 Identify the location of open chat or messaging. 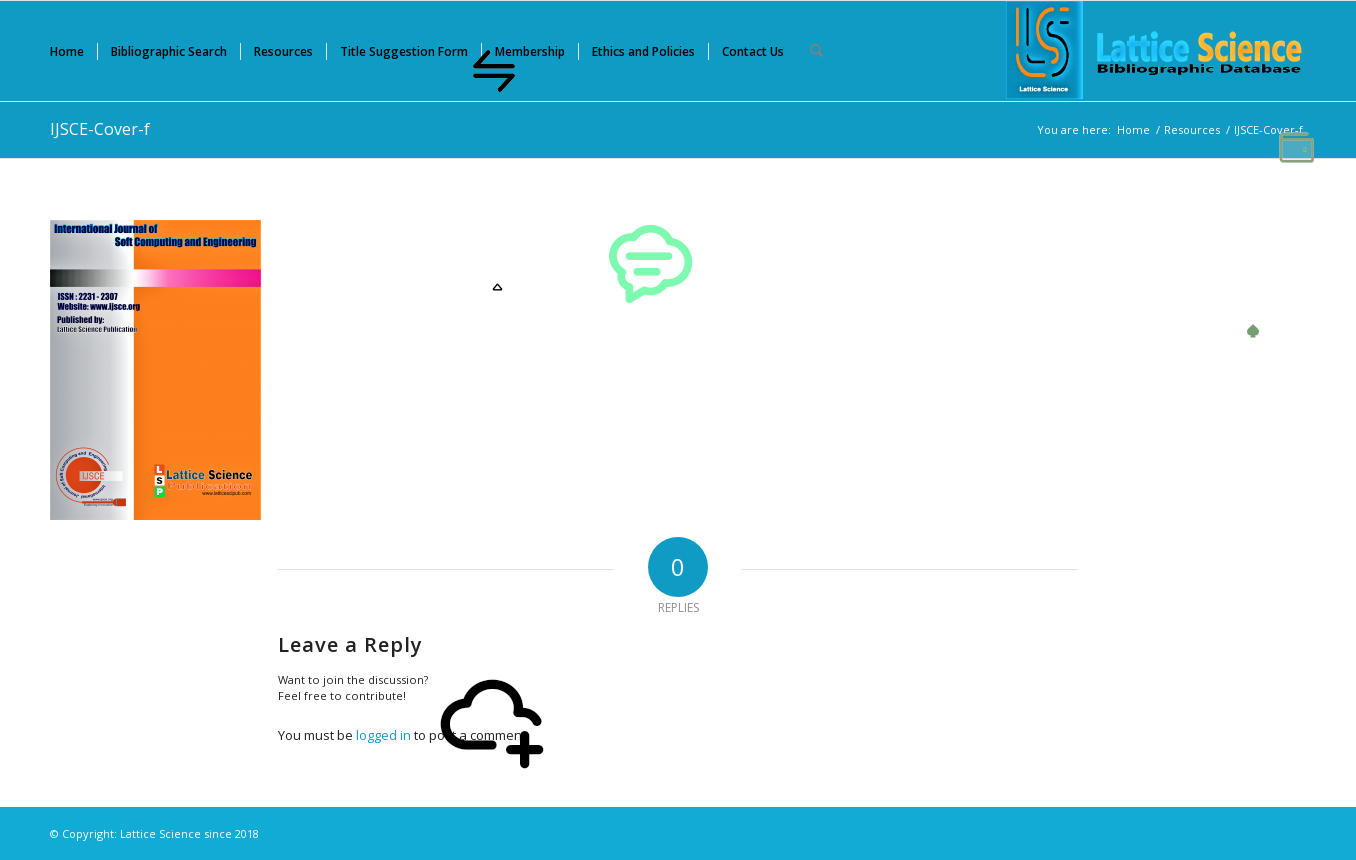
(649, 264).